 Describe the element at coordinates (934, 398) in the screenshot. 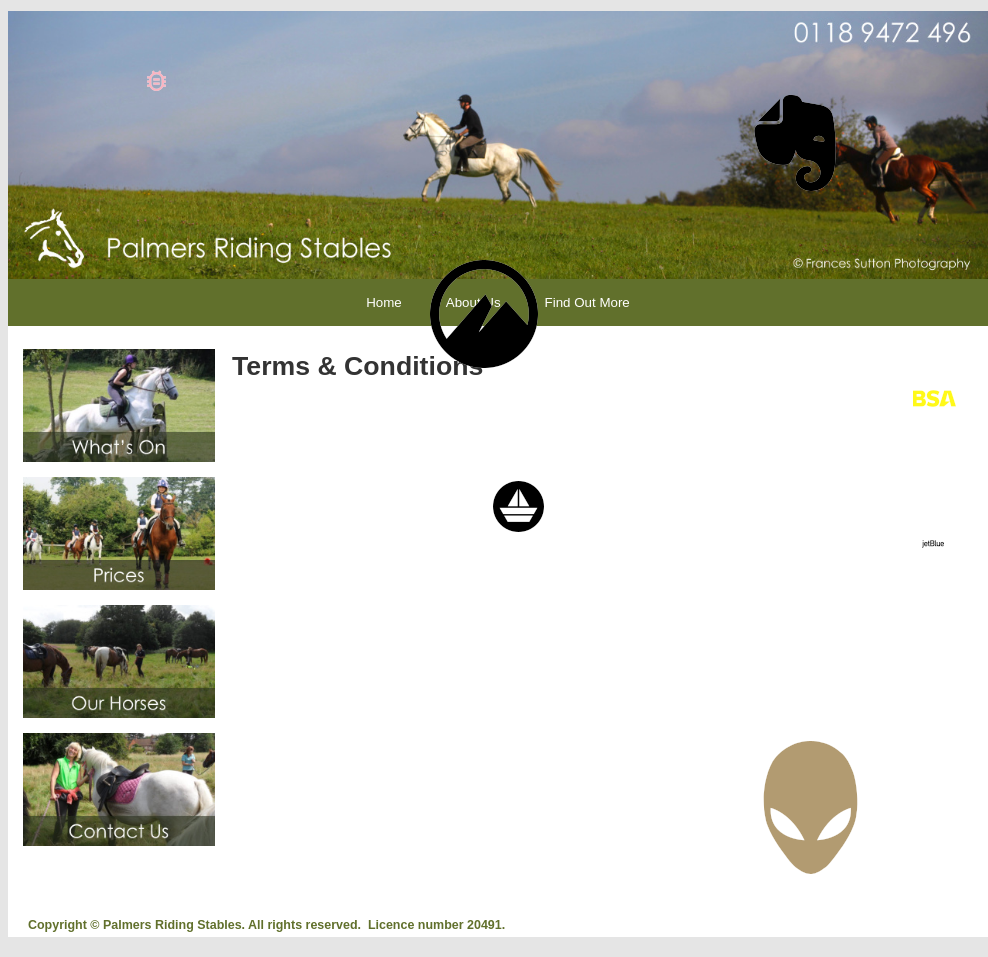

I see `buysellads company logo` at that location.